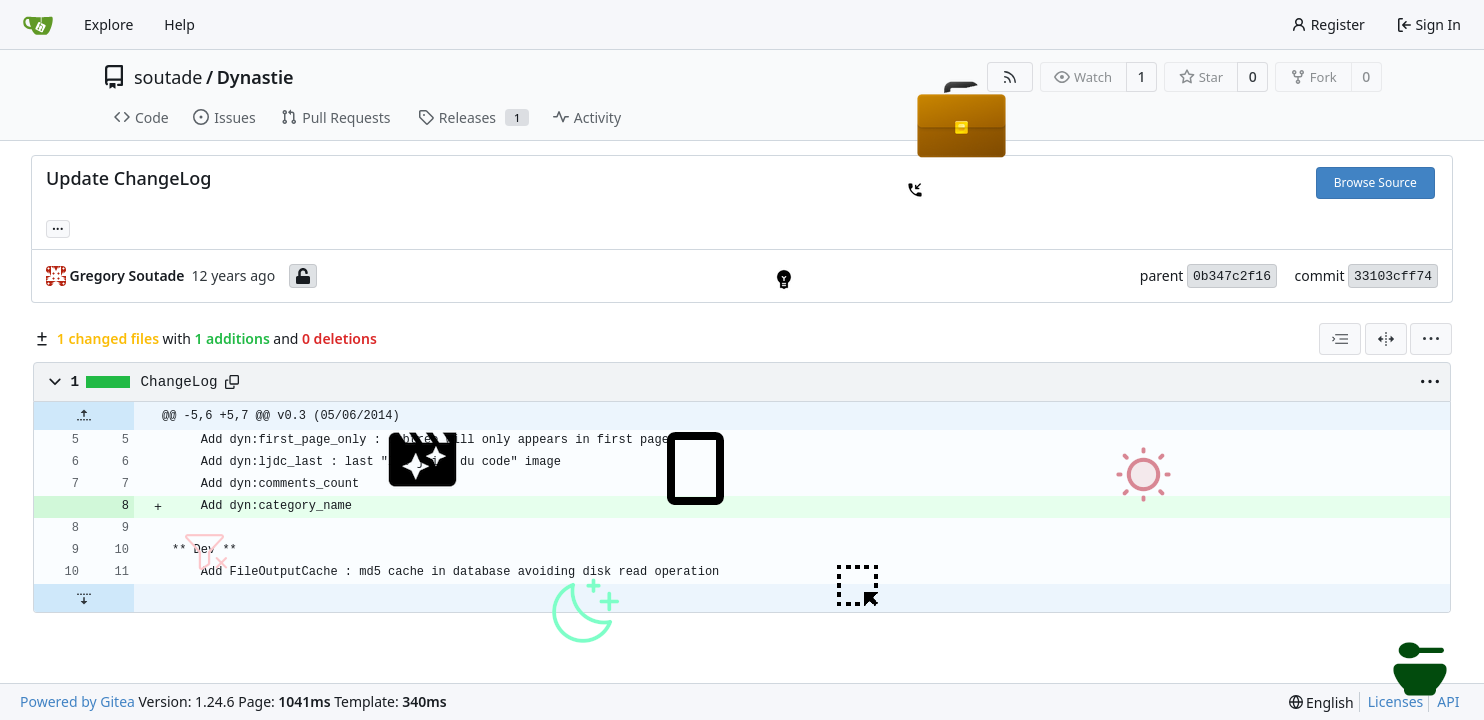 The image size is (1484, 720). Describe the element at coordinates (857, 585) in the screenshot. I see `select or highlight an area` at that location.